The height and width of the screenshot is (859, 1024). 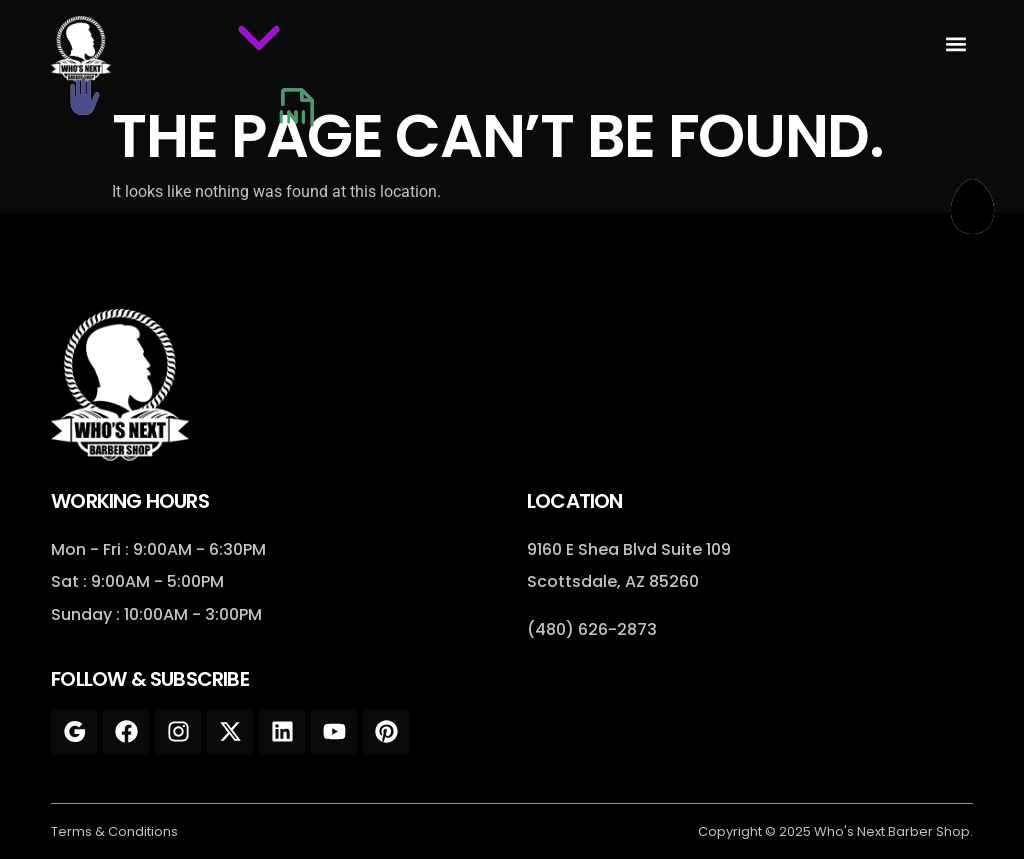 I want to click on indicates egg or egg-related content, so click(x=972, y=206).